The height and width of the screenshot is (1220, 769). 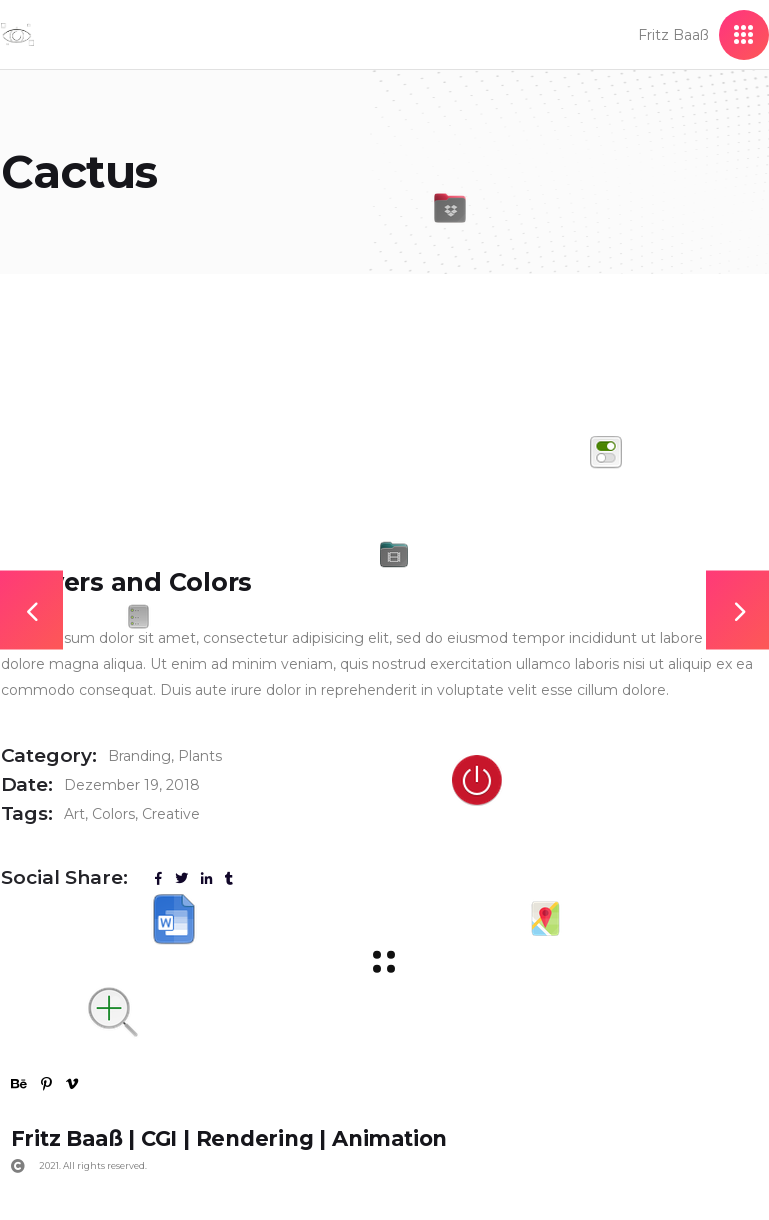 What do you see at coordinates (450, 208) in the screenshot?
I see `open your dropbox synced folder` at bounding box center [450, 208].